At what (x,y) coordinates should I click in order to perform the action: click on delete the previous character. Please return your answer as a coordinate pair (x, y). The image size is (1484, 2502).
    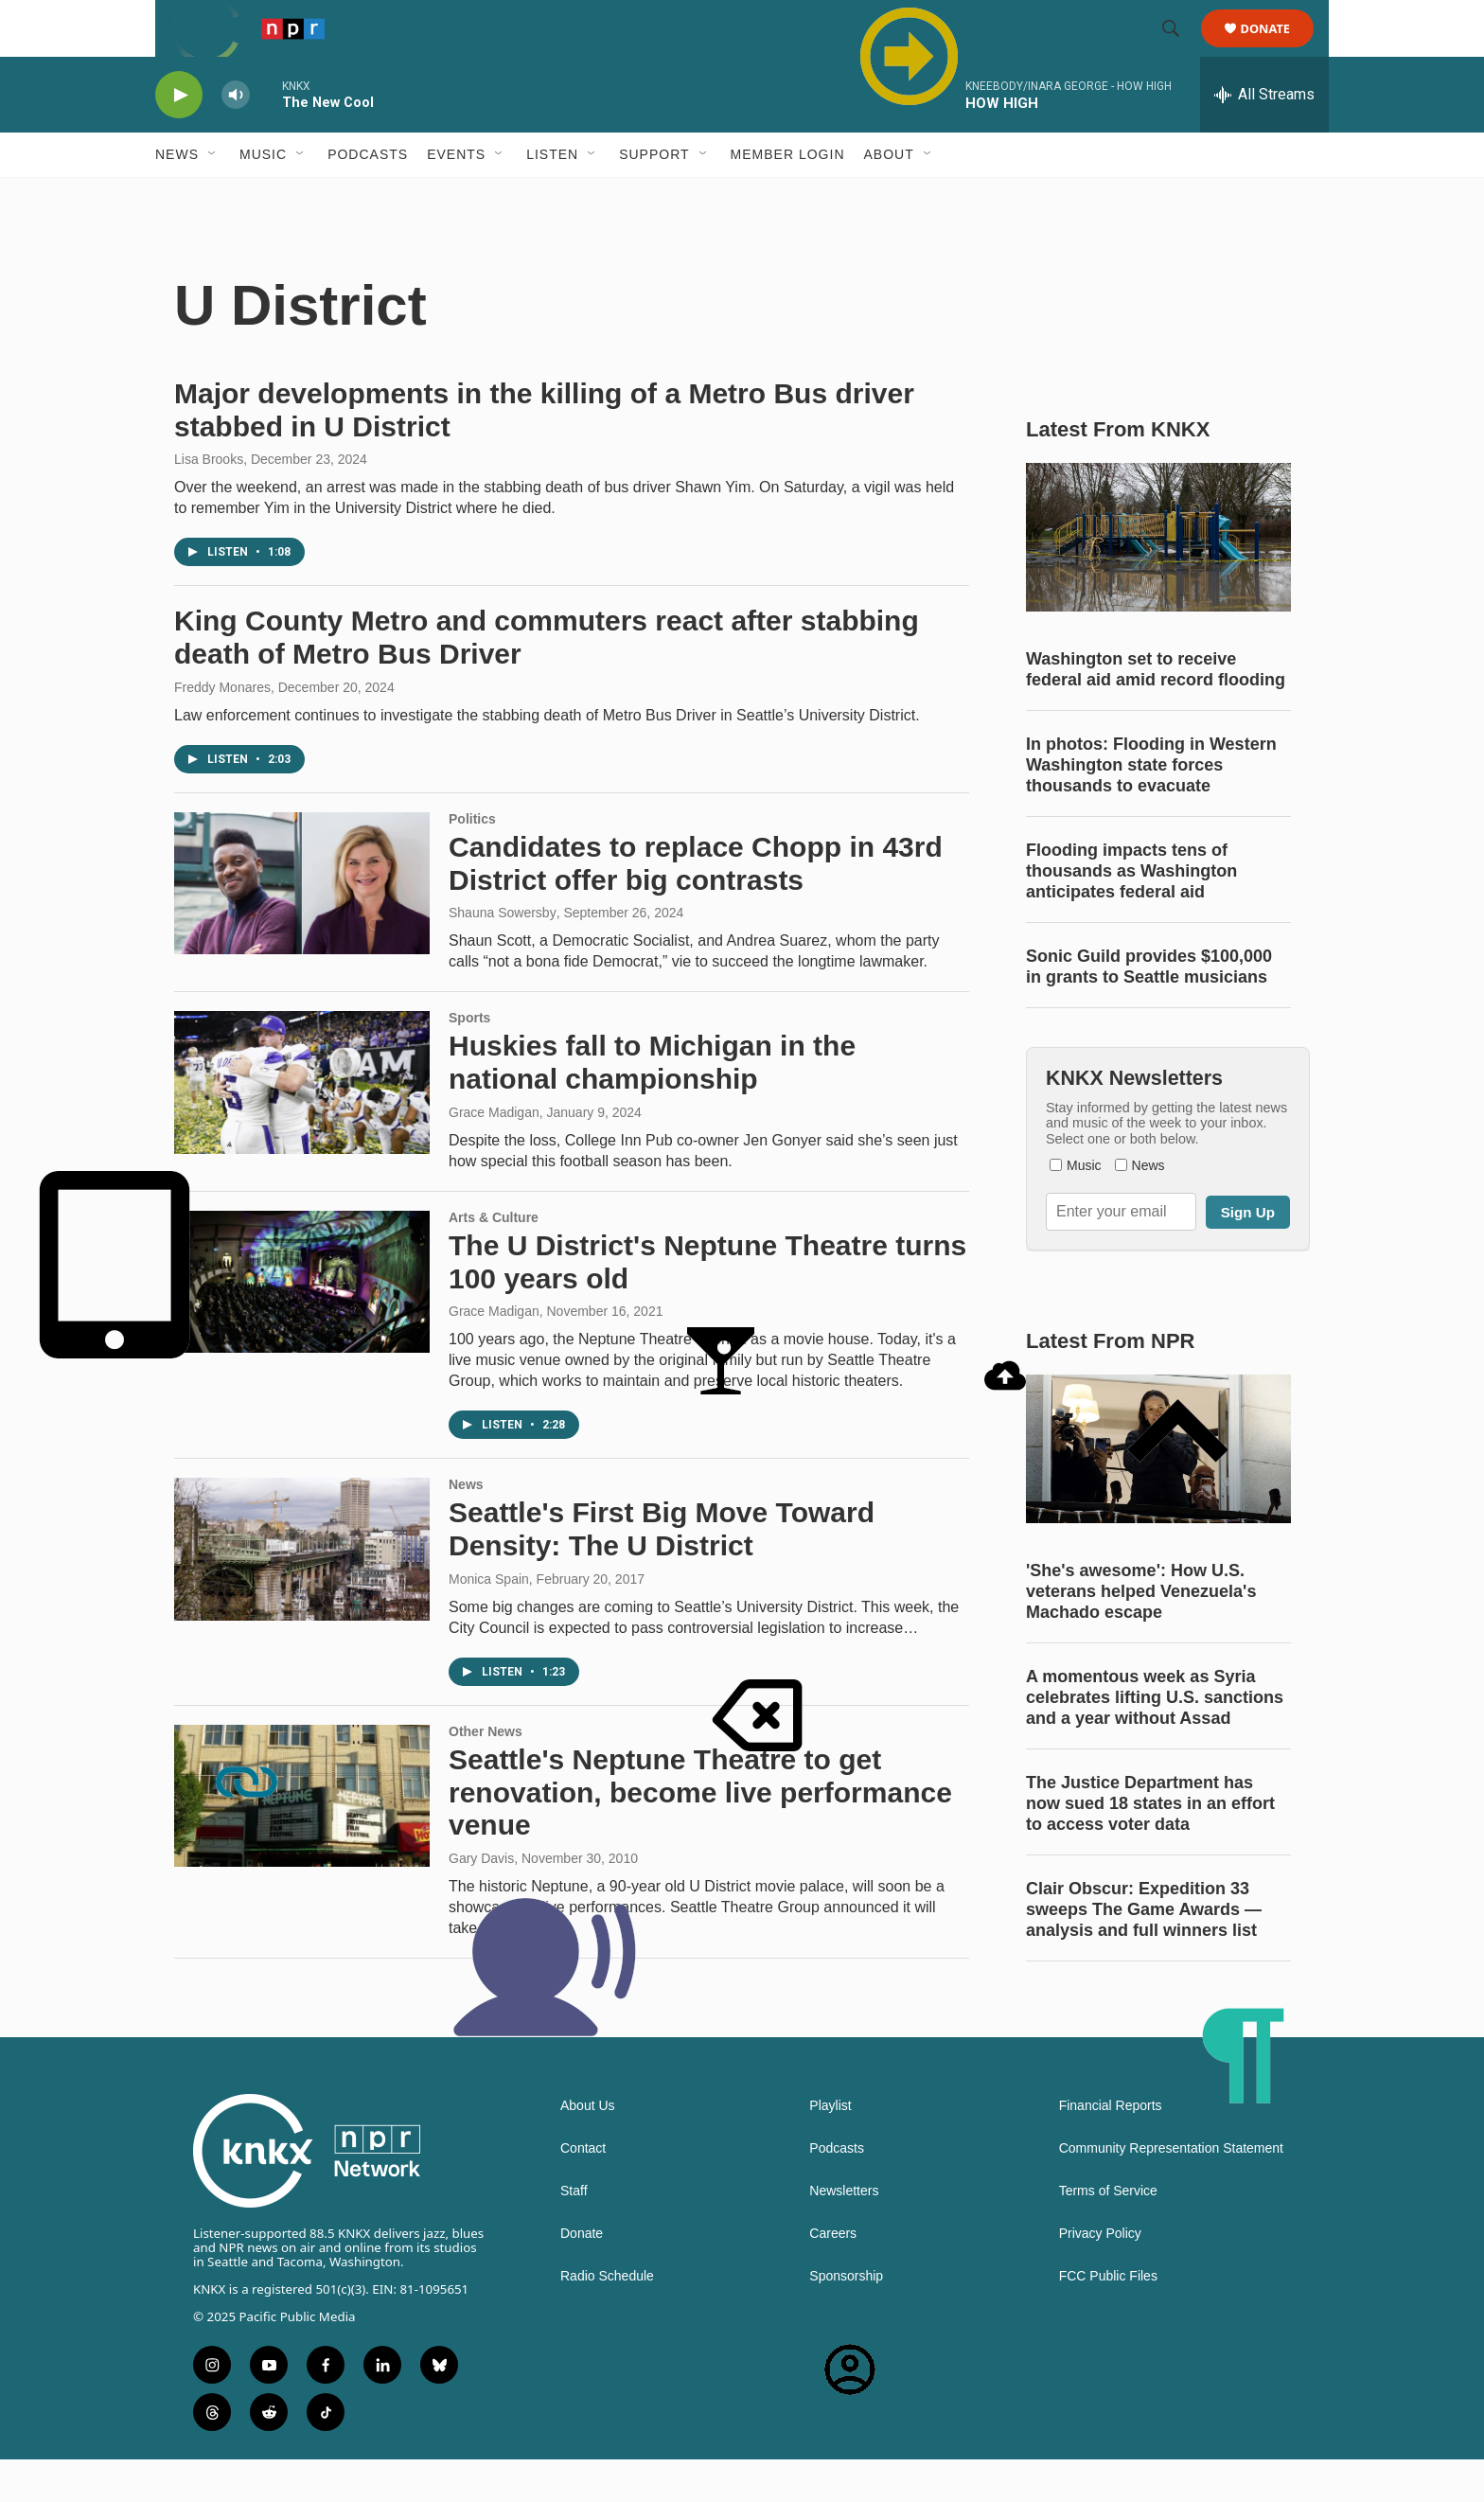
    Looking at the image, I should click on (757, 1715).